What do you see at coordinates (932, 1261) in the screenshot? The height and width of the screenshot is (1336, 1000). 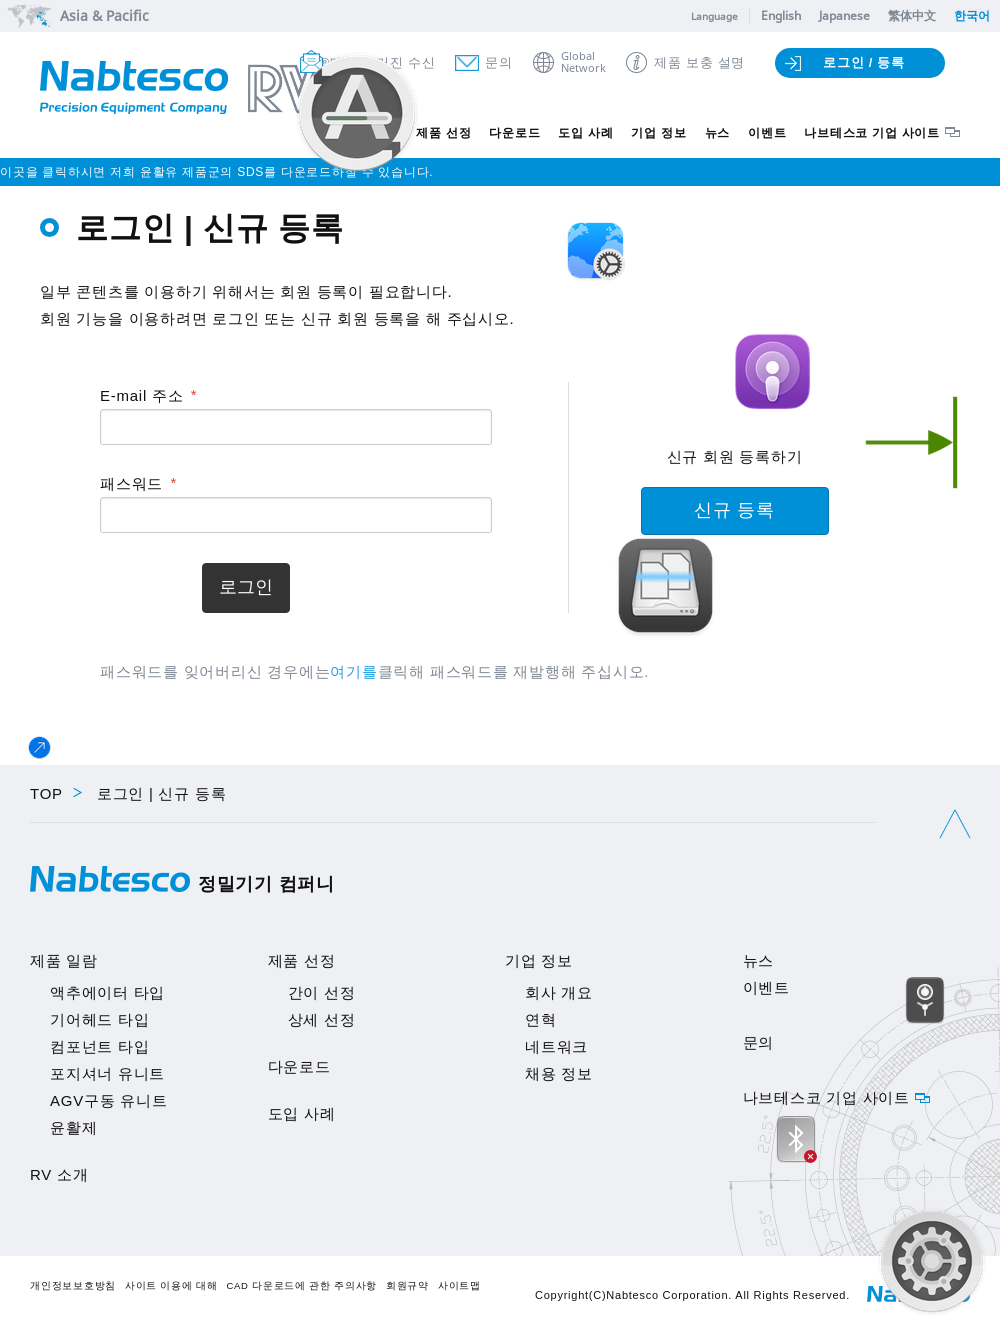 I see `access settings or properties` at bounding box center [932, 1261].